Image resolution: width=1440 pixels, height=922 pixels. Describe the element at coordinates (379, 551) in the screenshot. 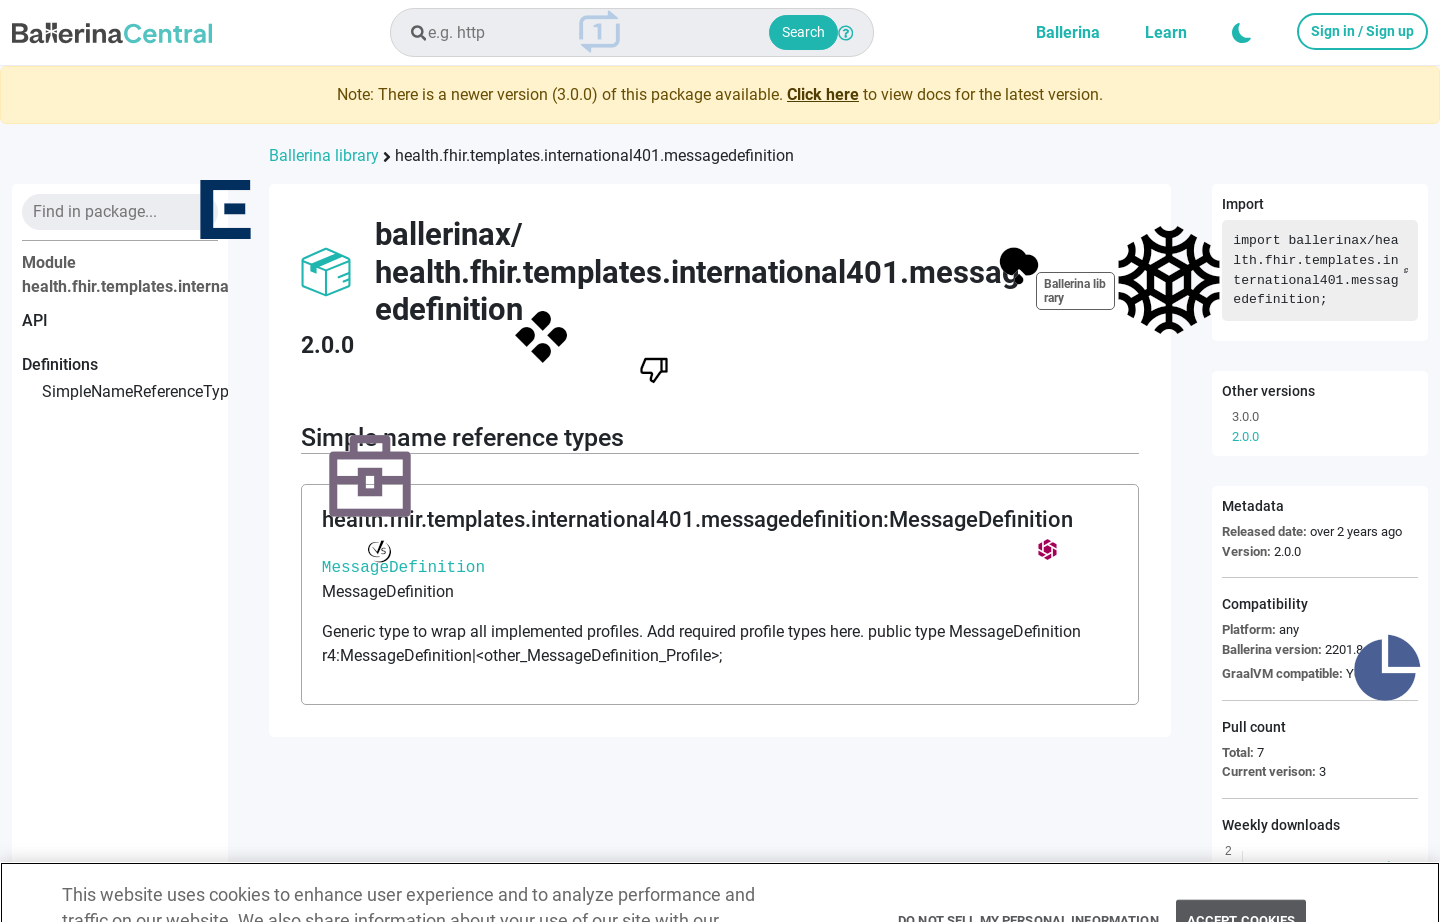

I see `codeceptjs testing framework logo` at that location.